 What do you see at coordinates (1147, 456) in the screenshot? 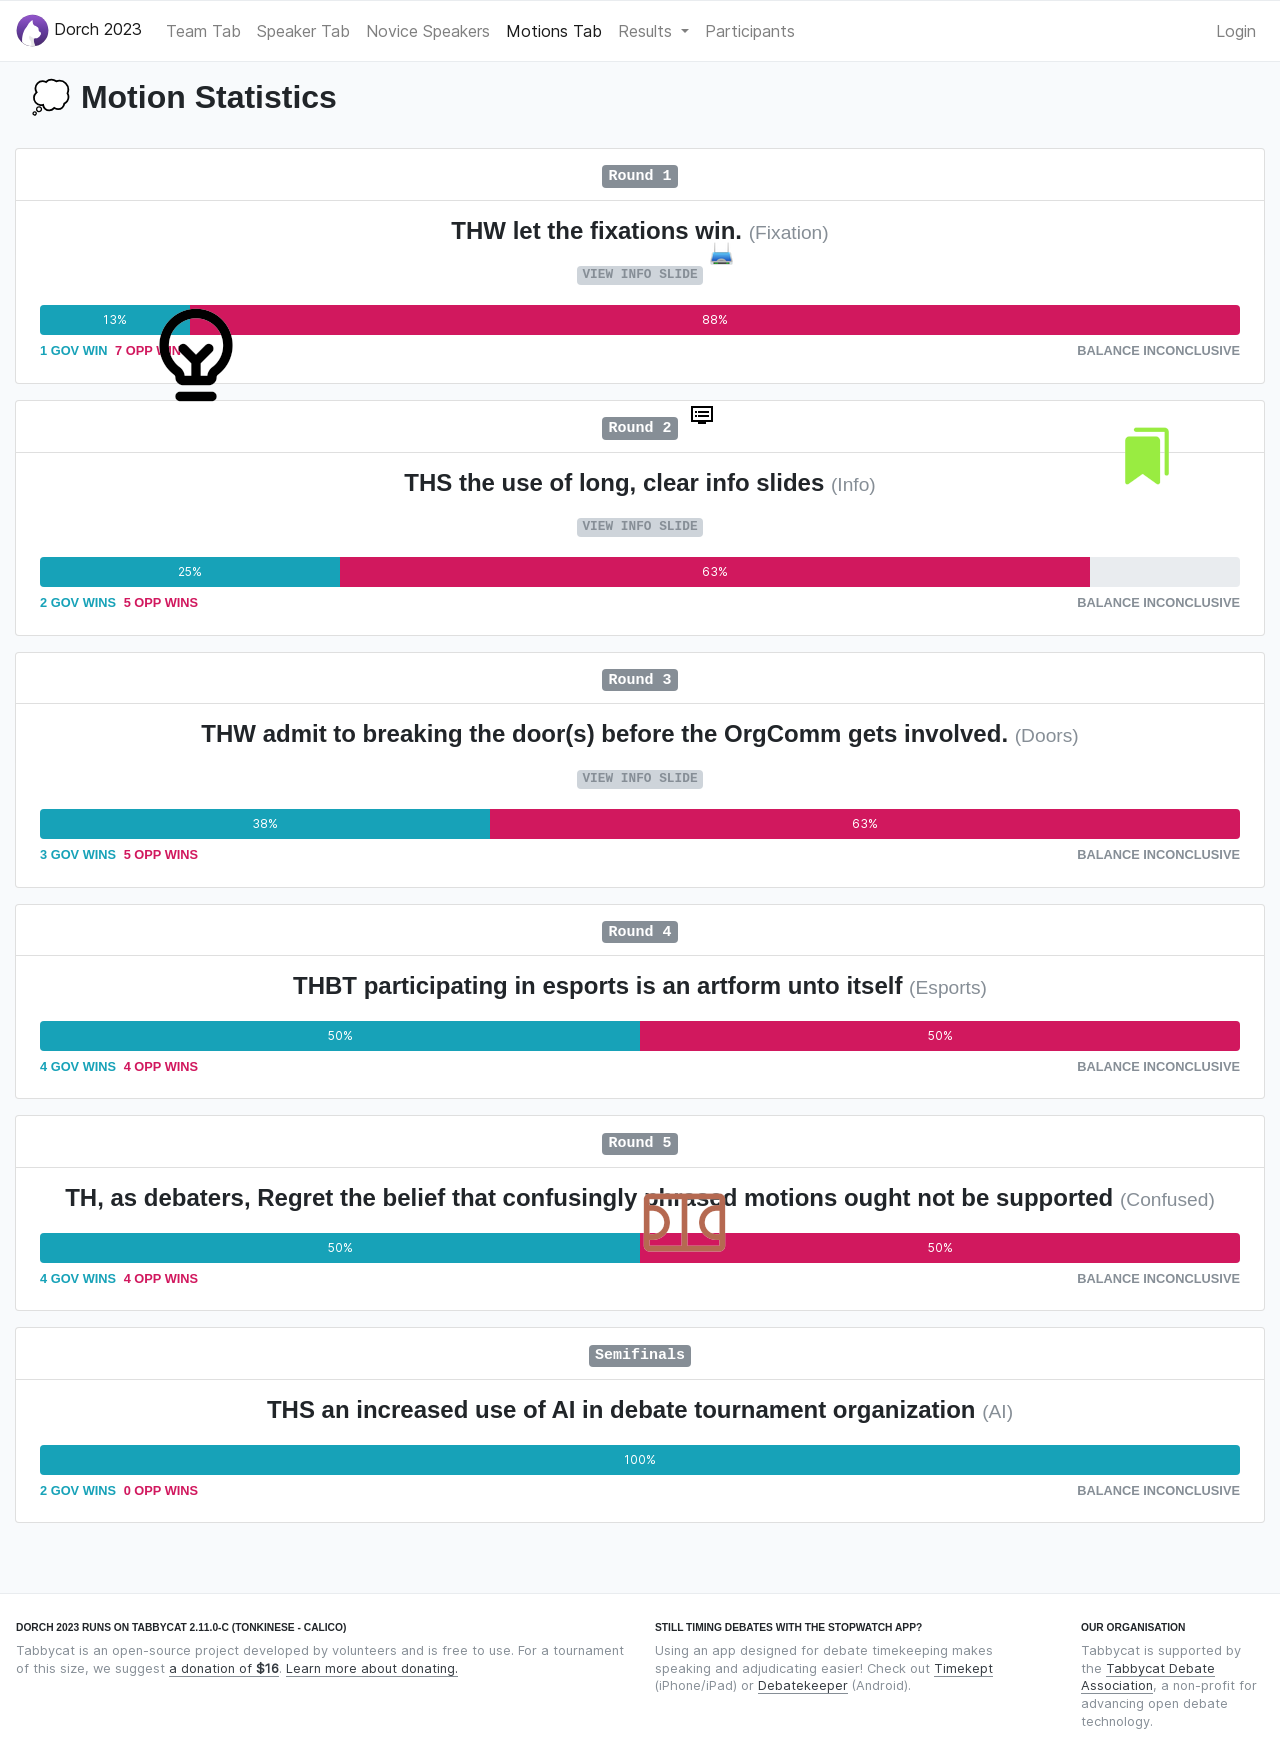
I see `view your saved bookmarks` at bounding box center [1147, 456].